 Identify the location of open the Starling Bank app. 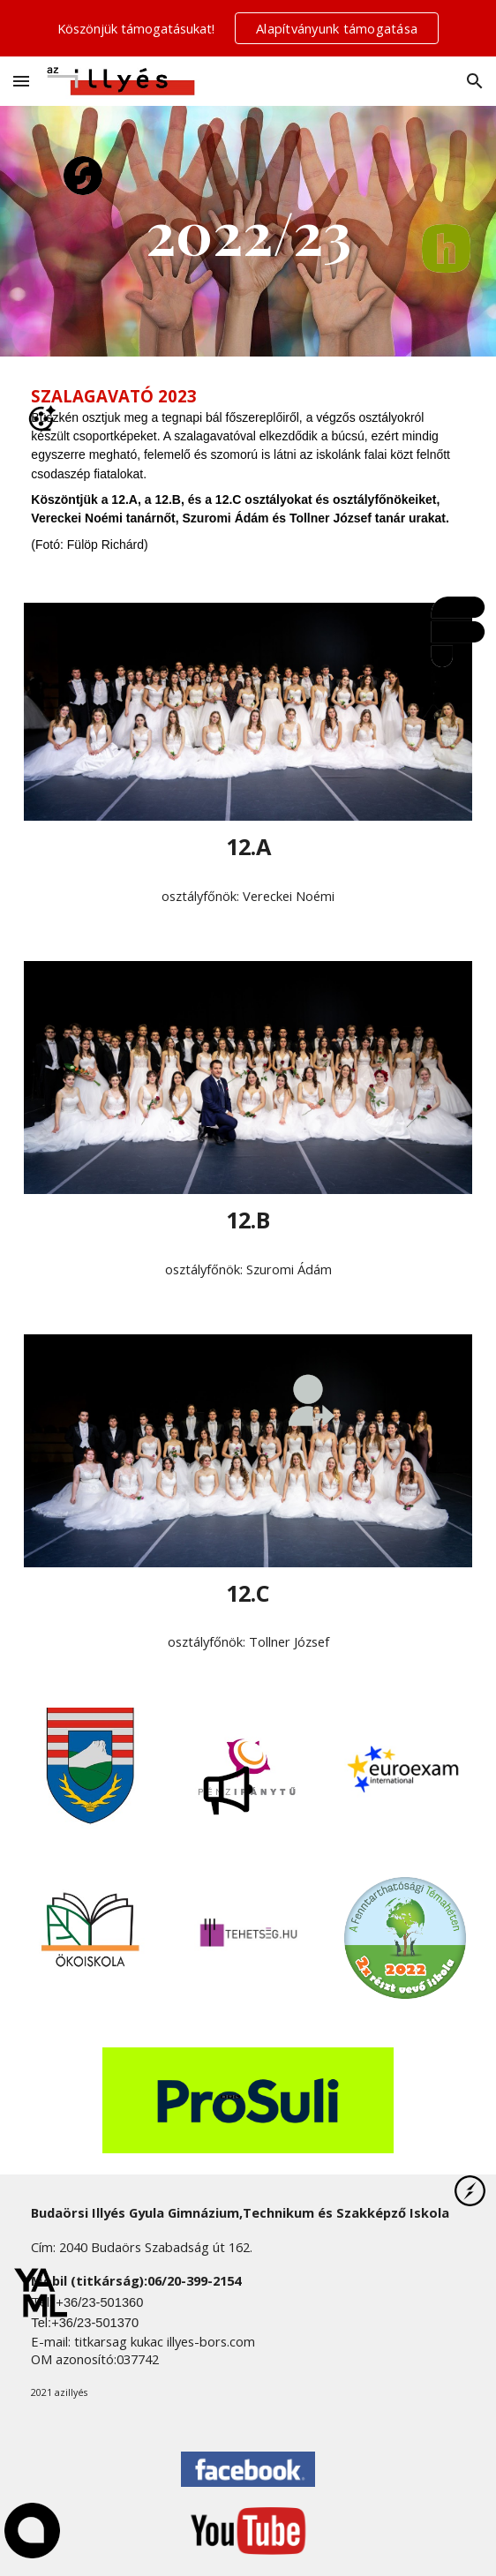
(83, 176).